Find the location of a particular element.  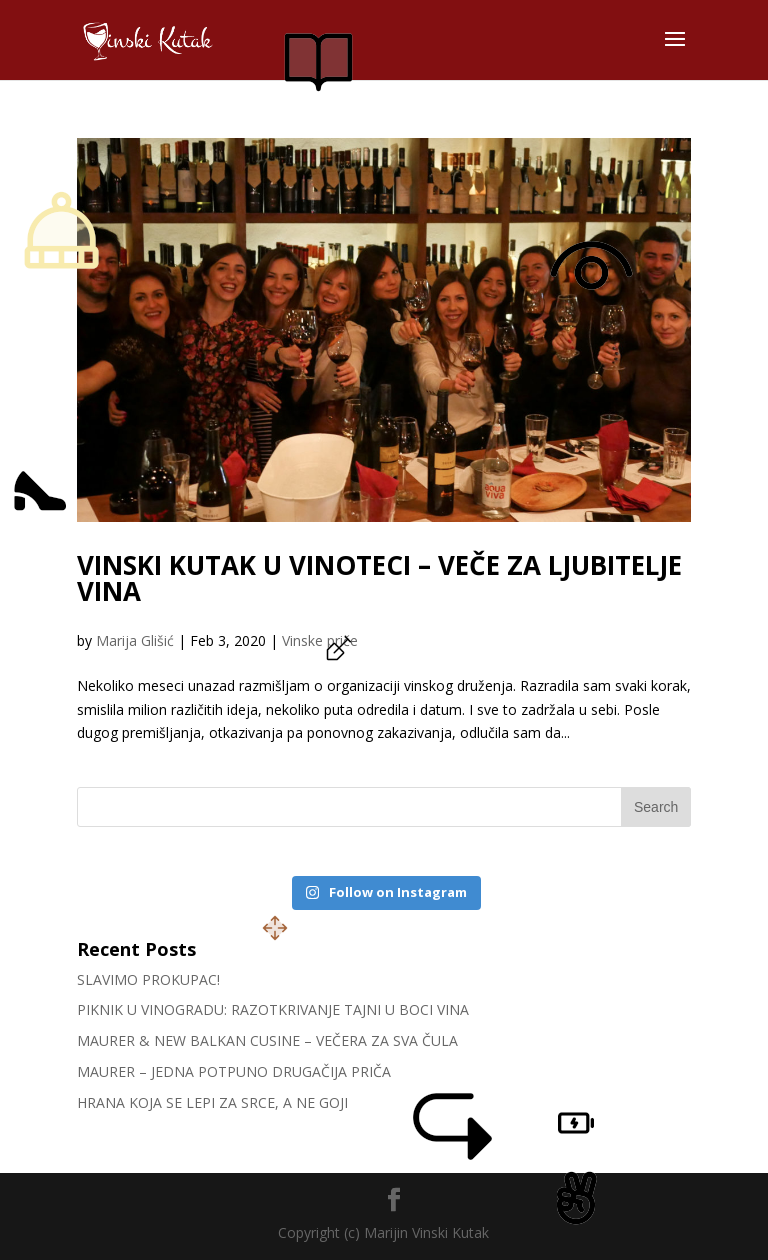

expand content in all directions is located at coordinates (275, 928).